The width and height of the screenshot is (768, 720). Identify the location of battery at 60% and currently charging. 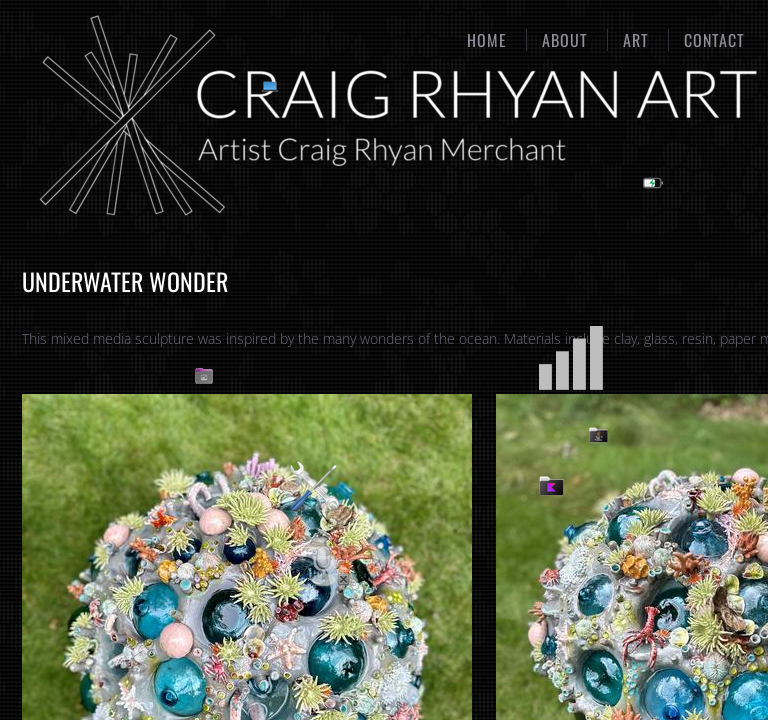
(653, 183).